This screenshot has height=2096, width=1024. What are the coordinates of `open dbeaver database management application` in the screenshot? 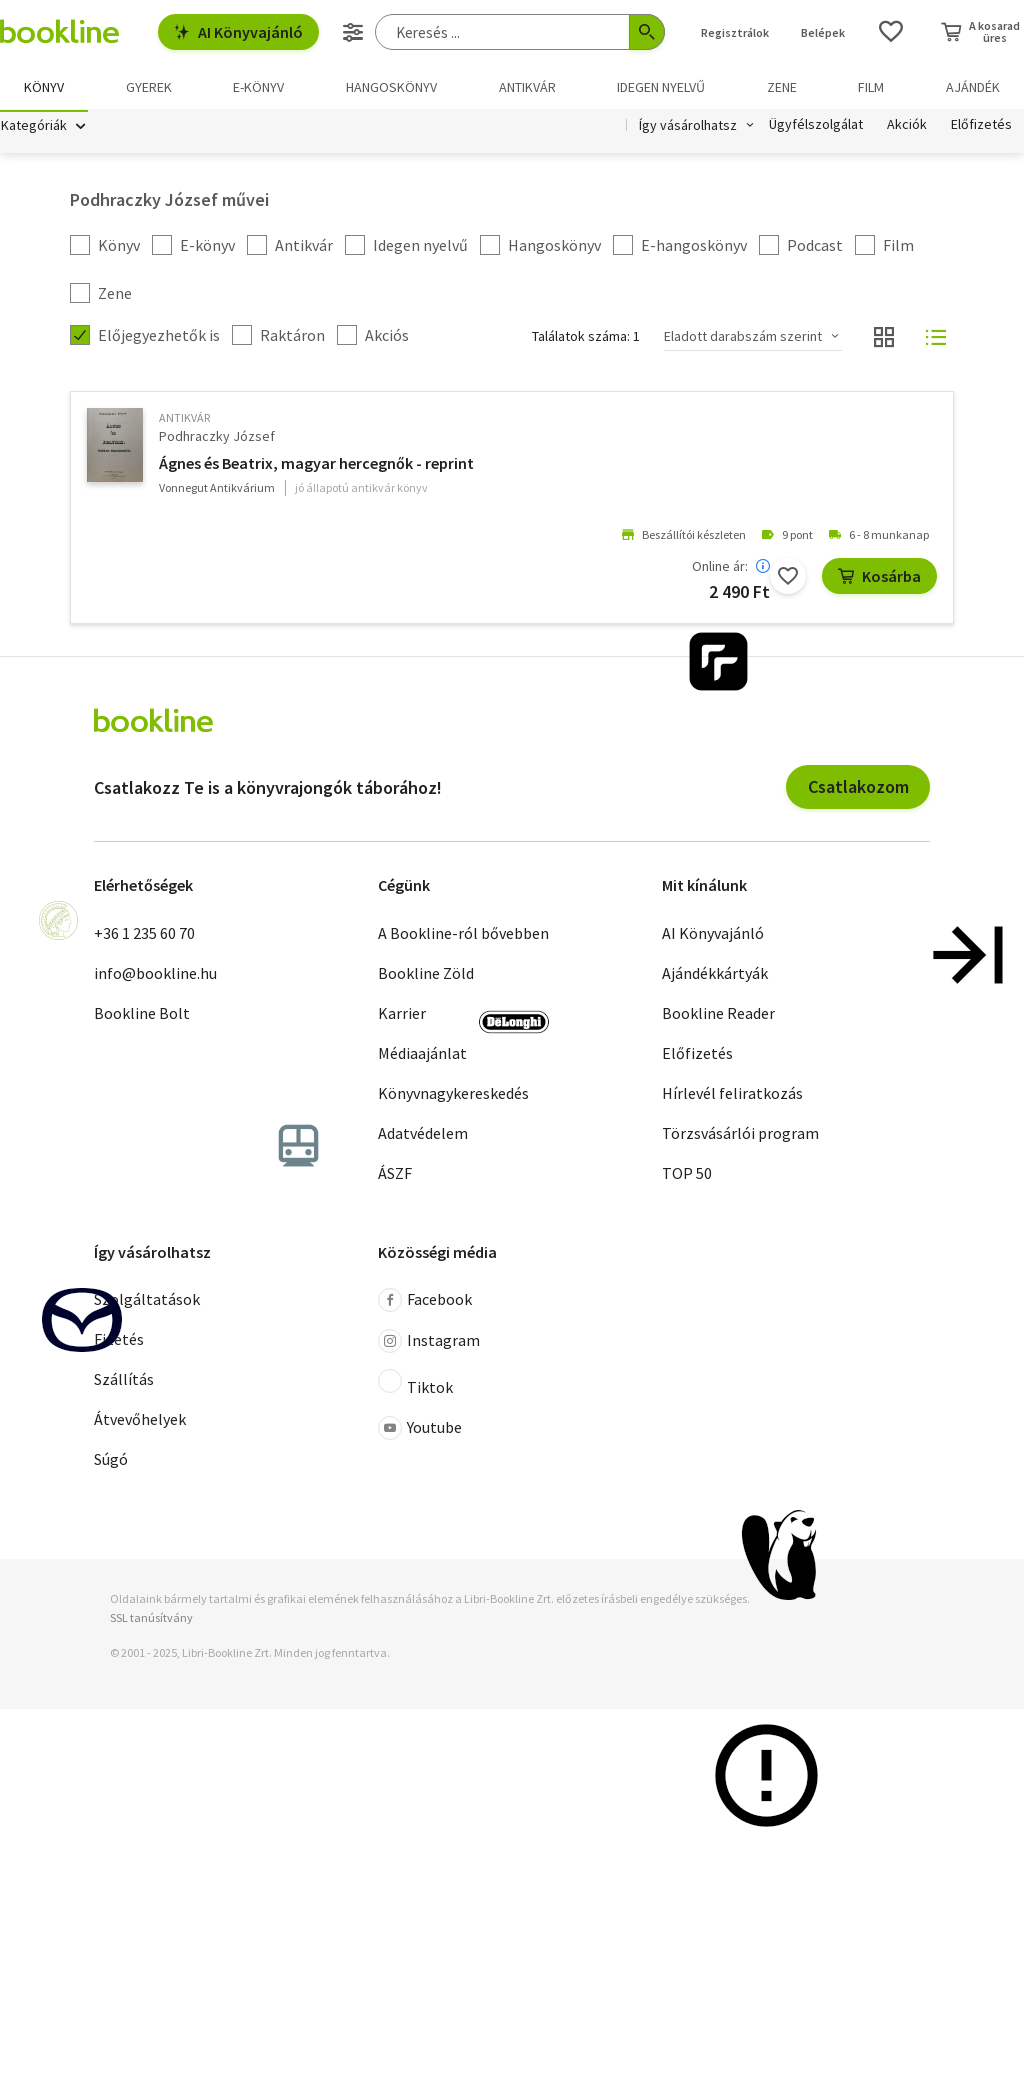 It's located at (779, 1555).